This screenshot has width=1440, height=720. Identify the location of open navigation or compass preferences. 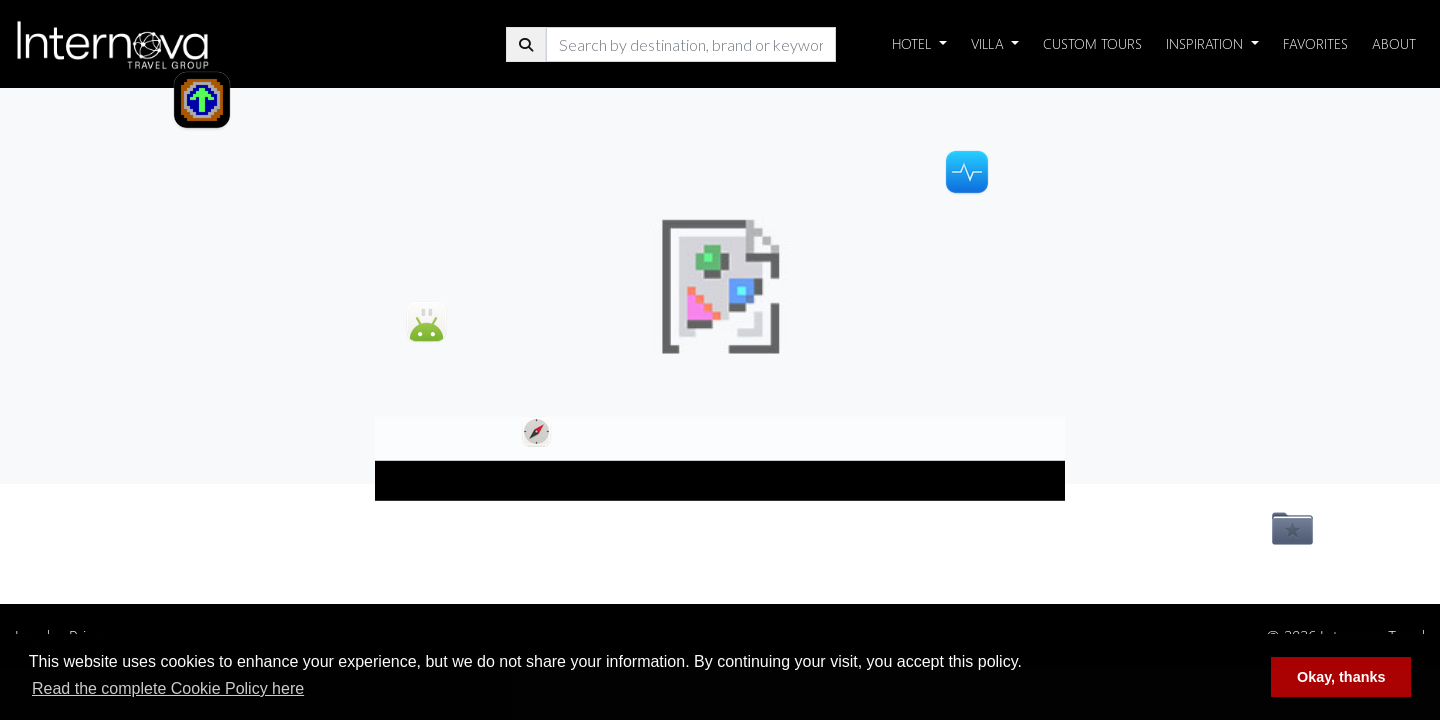
(536, 431).